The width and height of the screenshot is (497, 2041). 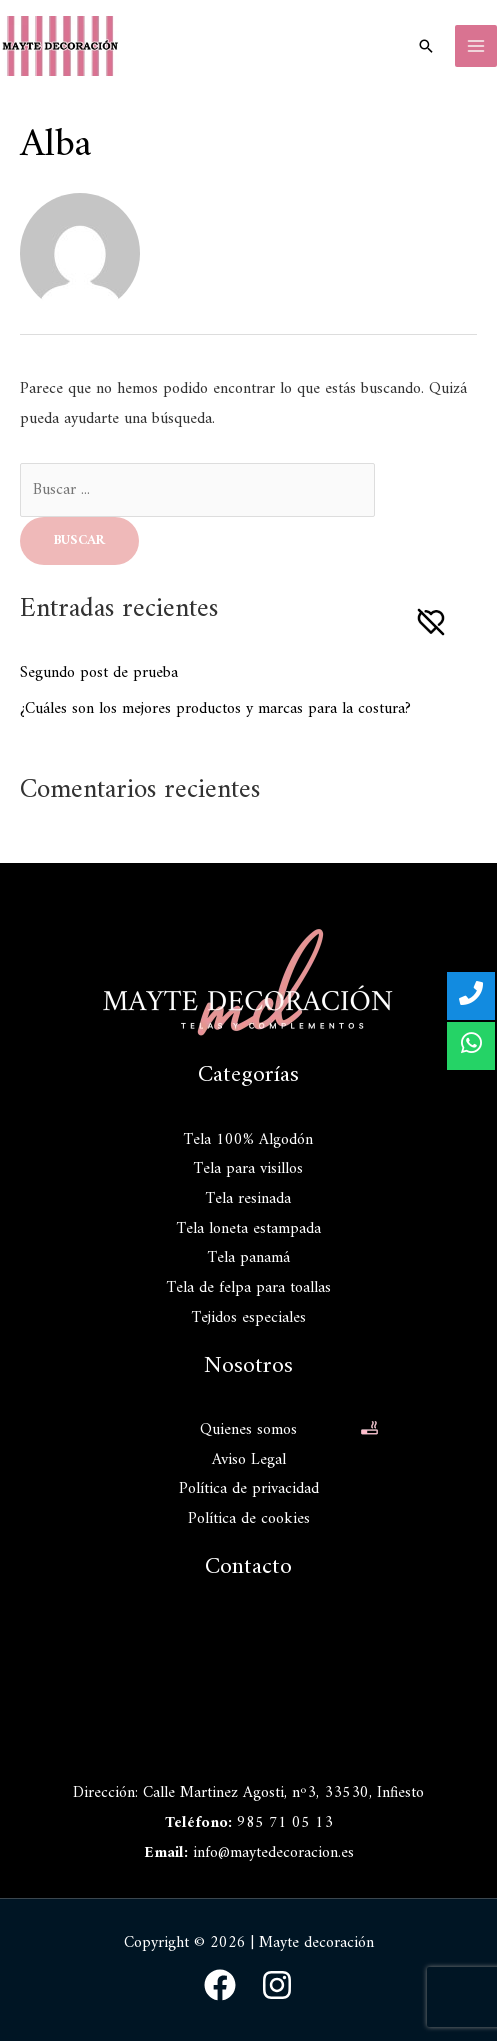 What do you see at coordinates (369, 1429) in the screenshot?
I see `indicates a designated smoking area` at bounding box center [369, 1429].